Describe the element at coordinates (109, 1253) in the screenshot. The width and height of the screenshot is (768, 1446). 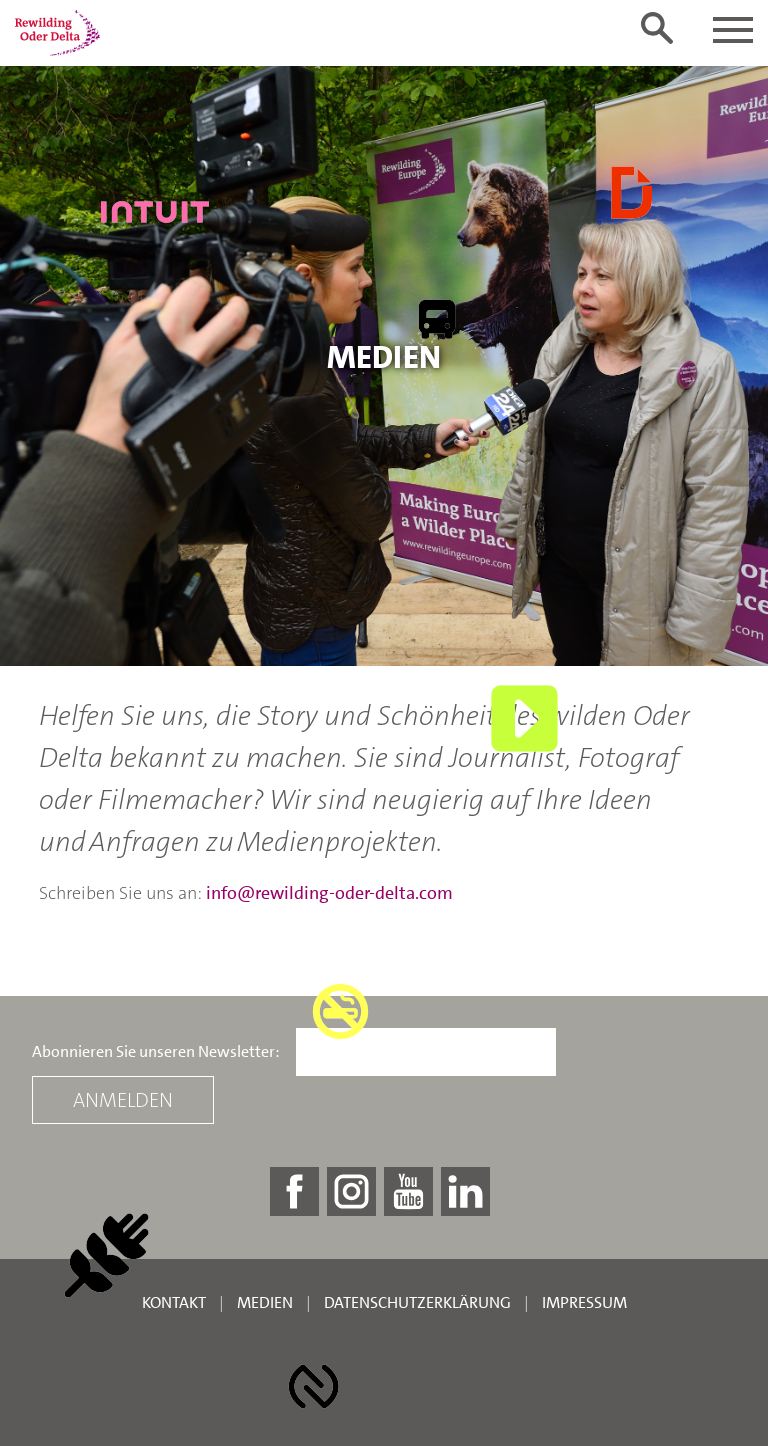
I see `indicates grain or wheat-based ingredients` at that location.